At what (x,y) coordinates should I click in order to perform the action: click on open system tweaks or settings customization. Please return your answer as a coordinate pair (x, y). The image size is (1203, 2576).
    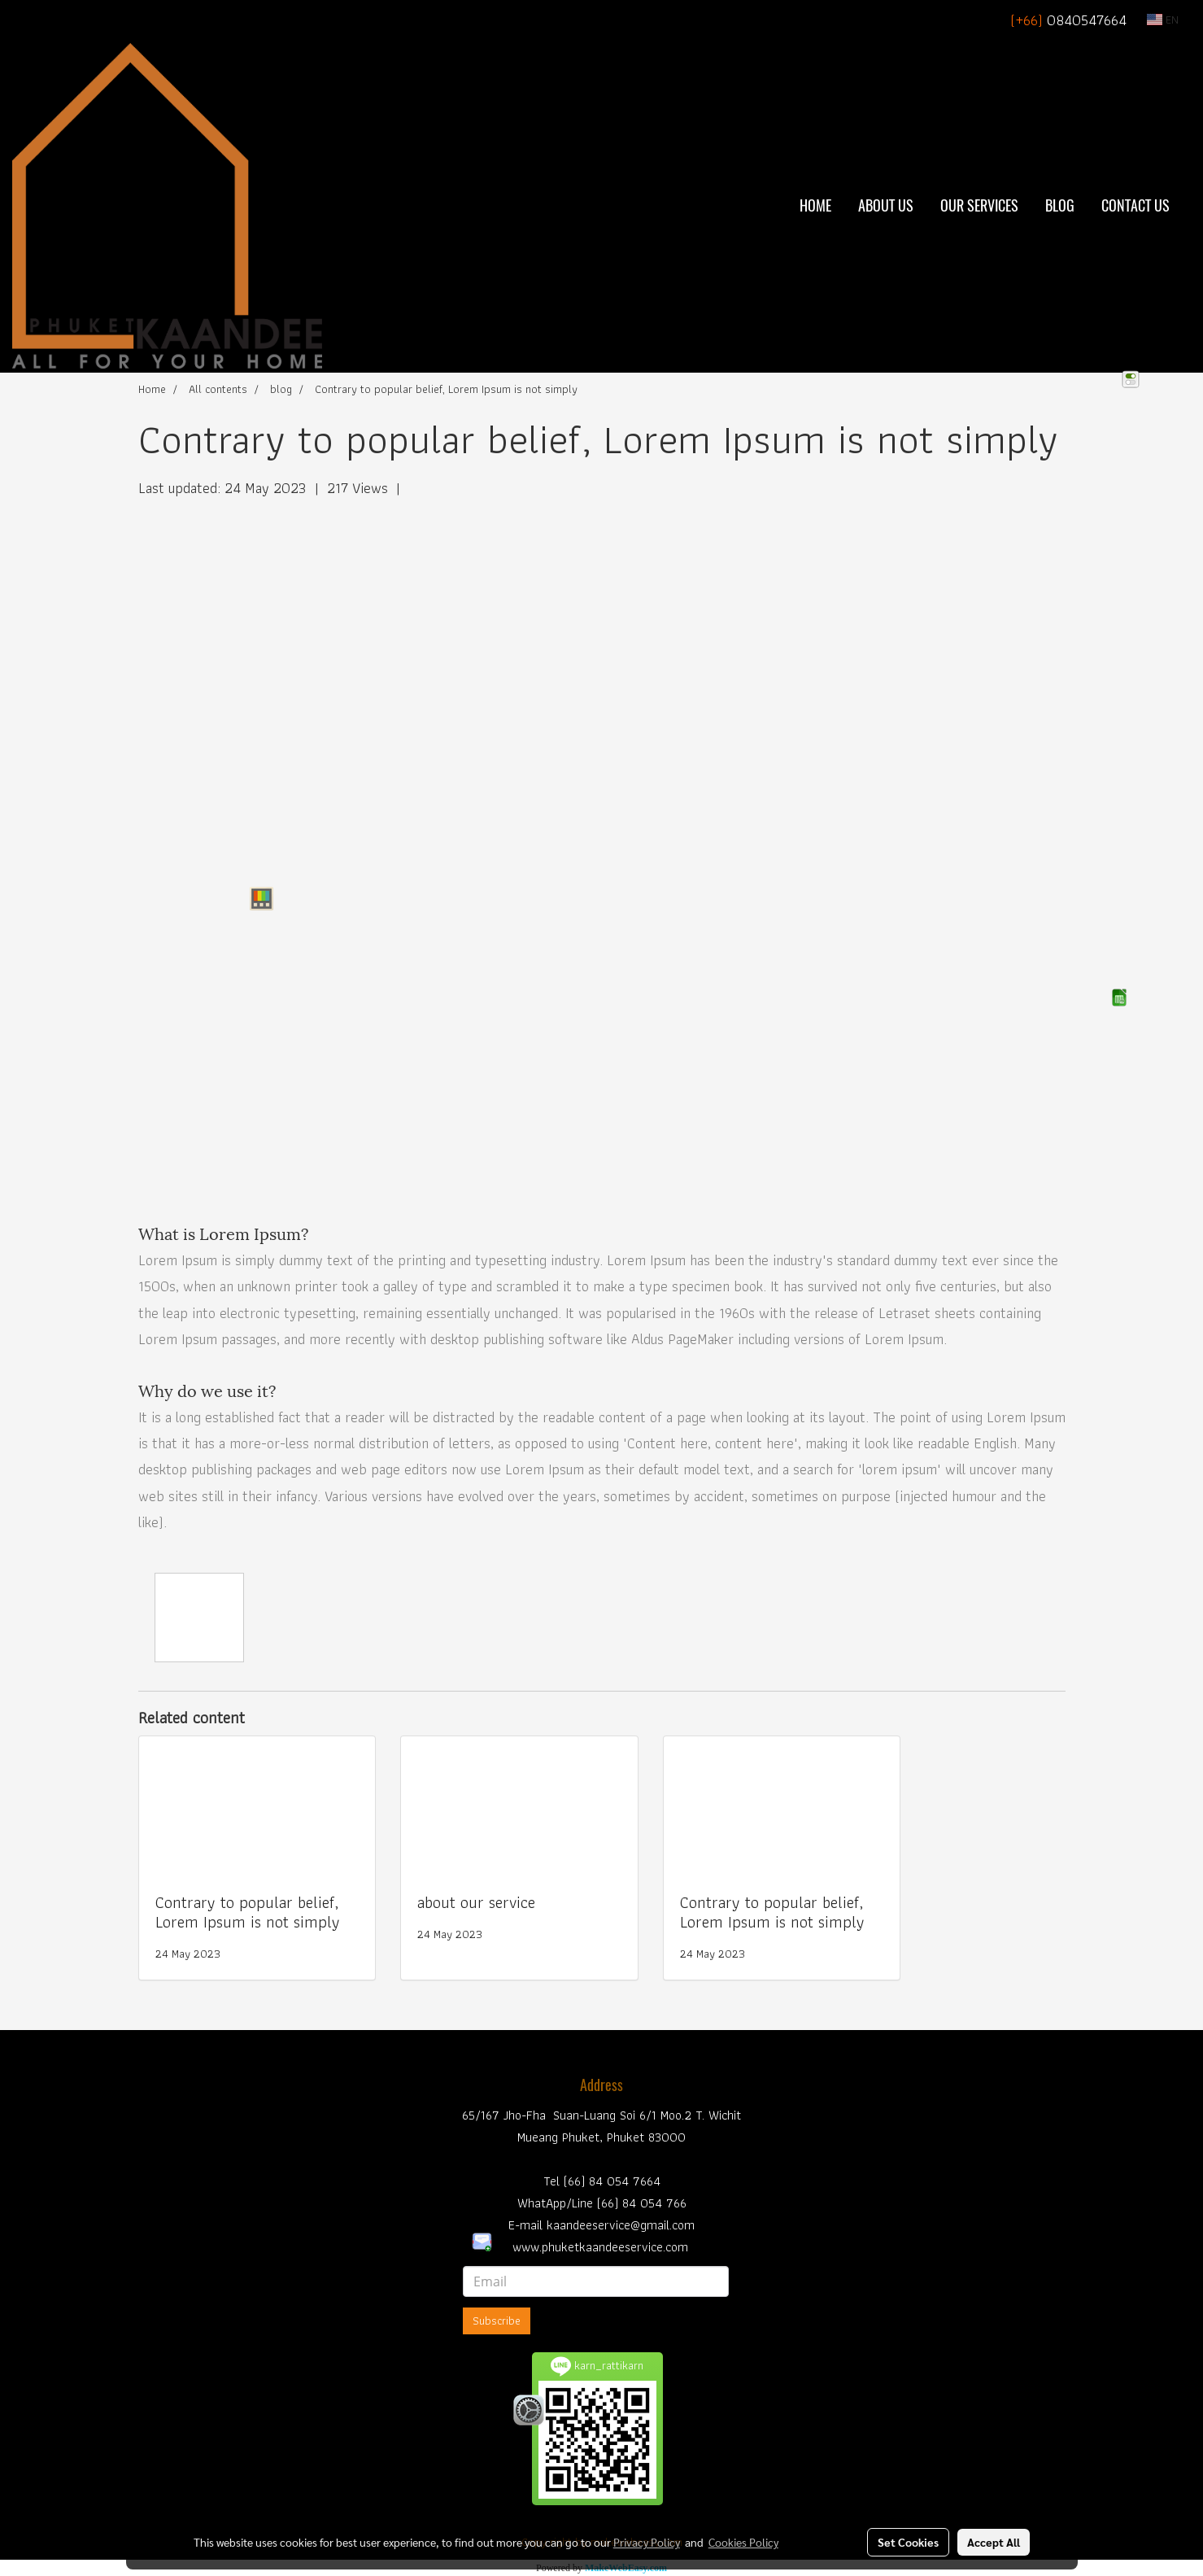
    Looking at the image, I should click on (1131, 379).